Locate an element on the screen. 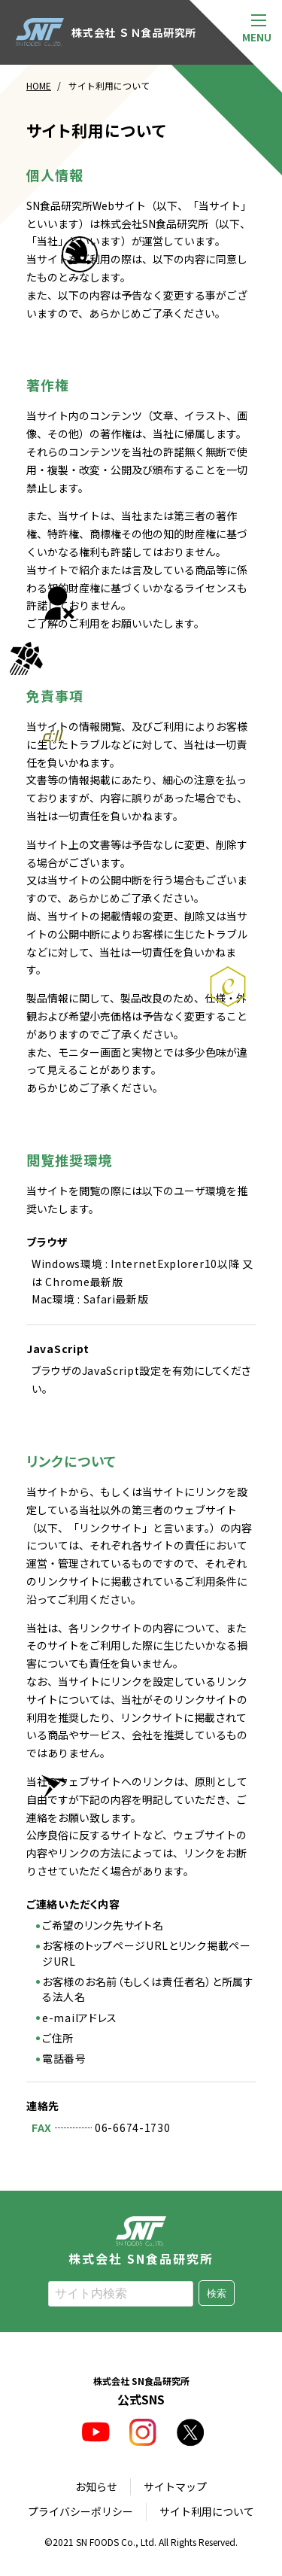  jitpack package repository logo is located at coordinates (26, 658).